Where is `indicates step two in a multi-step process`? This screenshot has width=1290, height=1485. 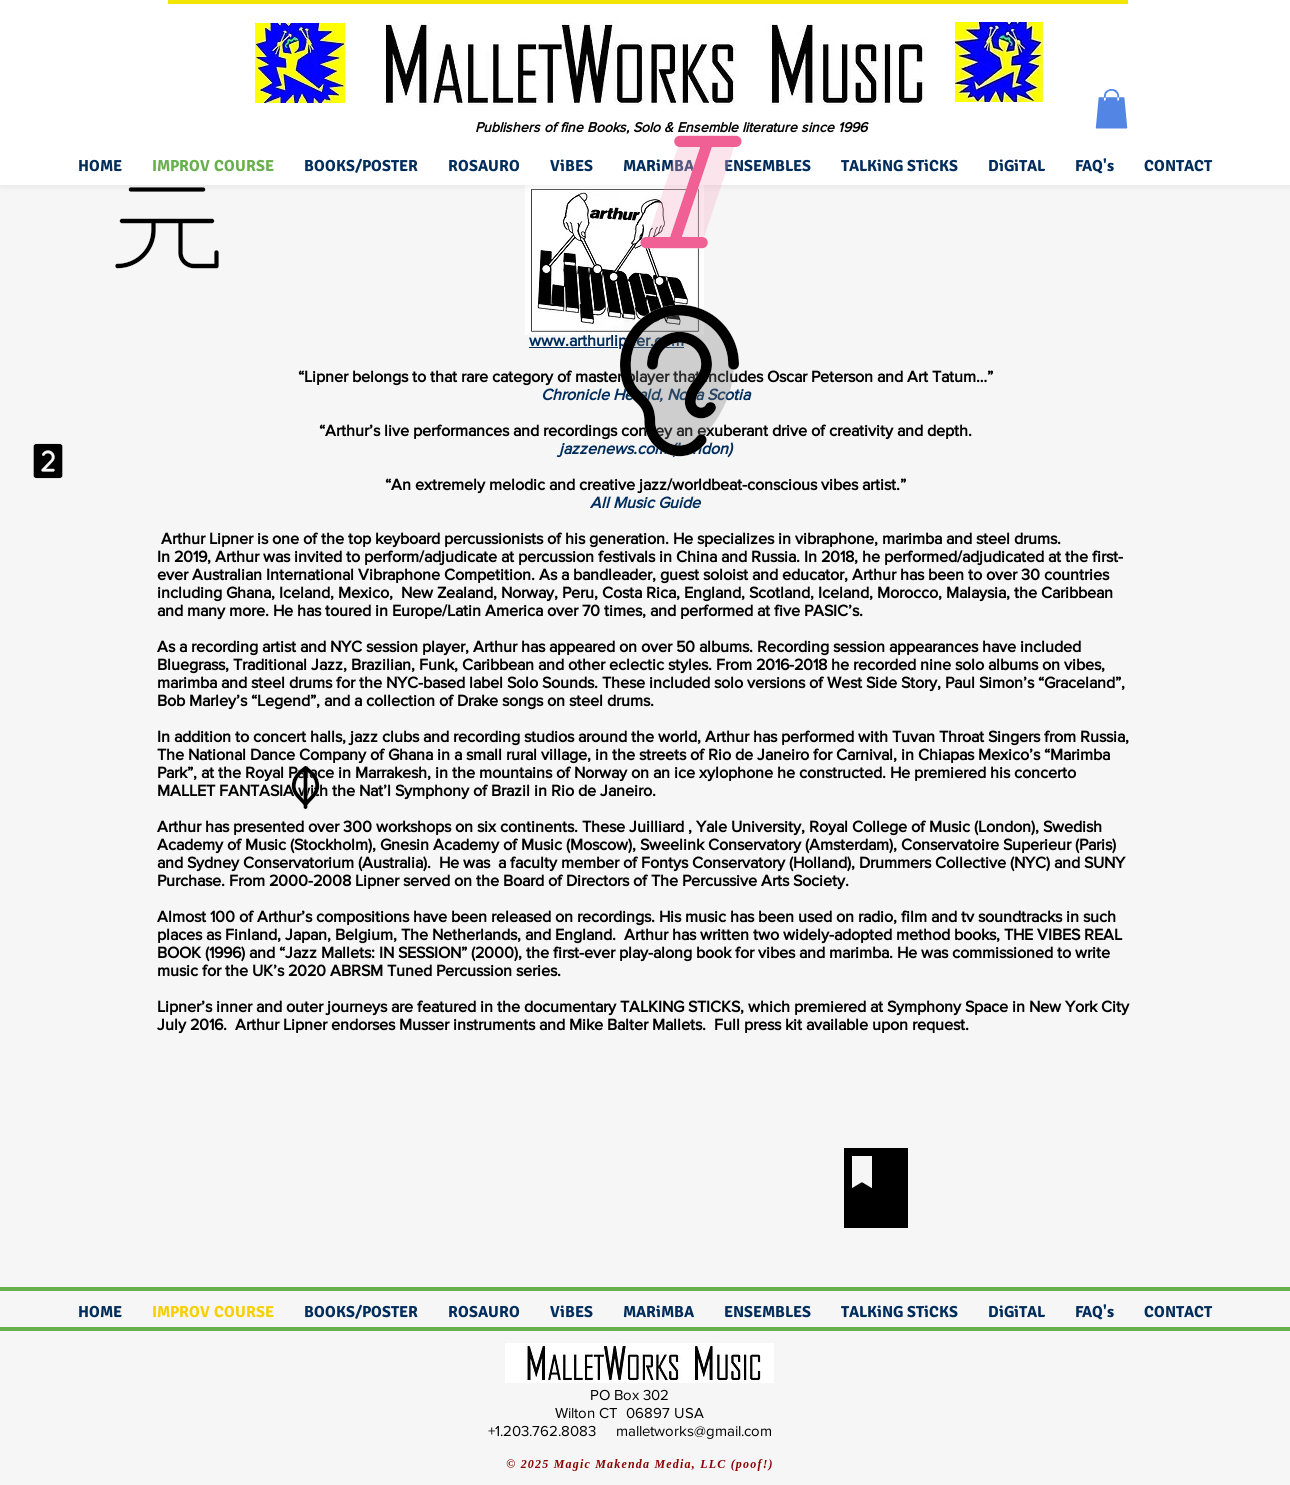
indicates step two in a multi-step process is located at coordinates (48, 461).